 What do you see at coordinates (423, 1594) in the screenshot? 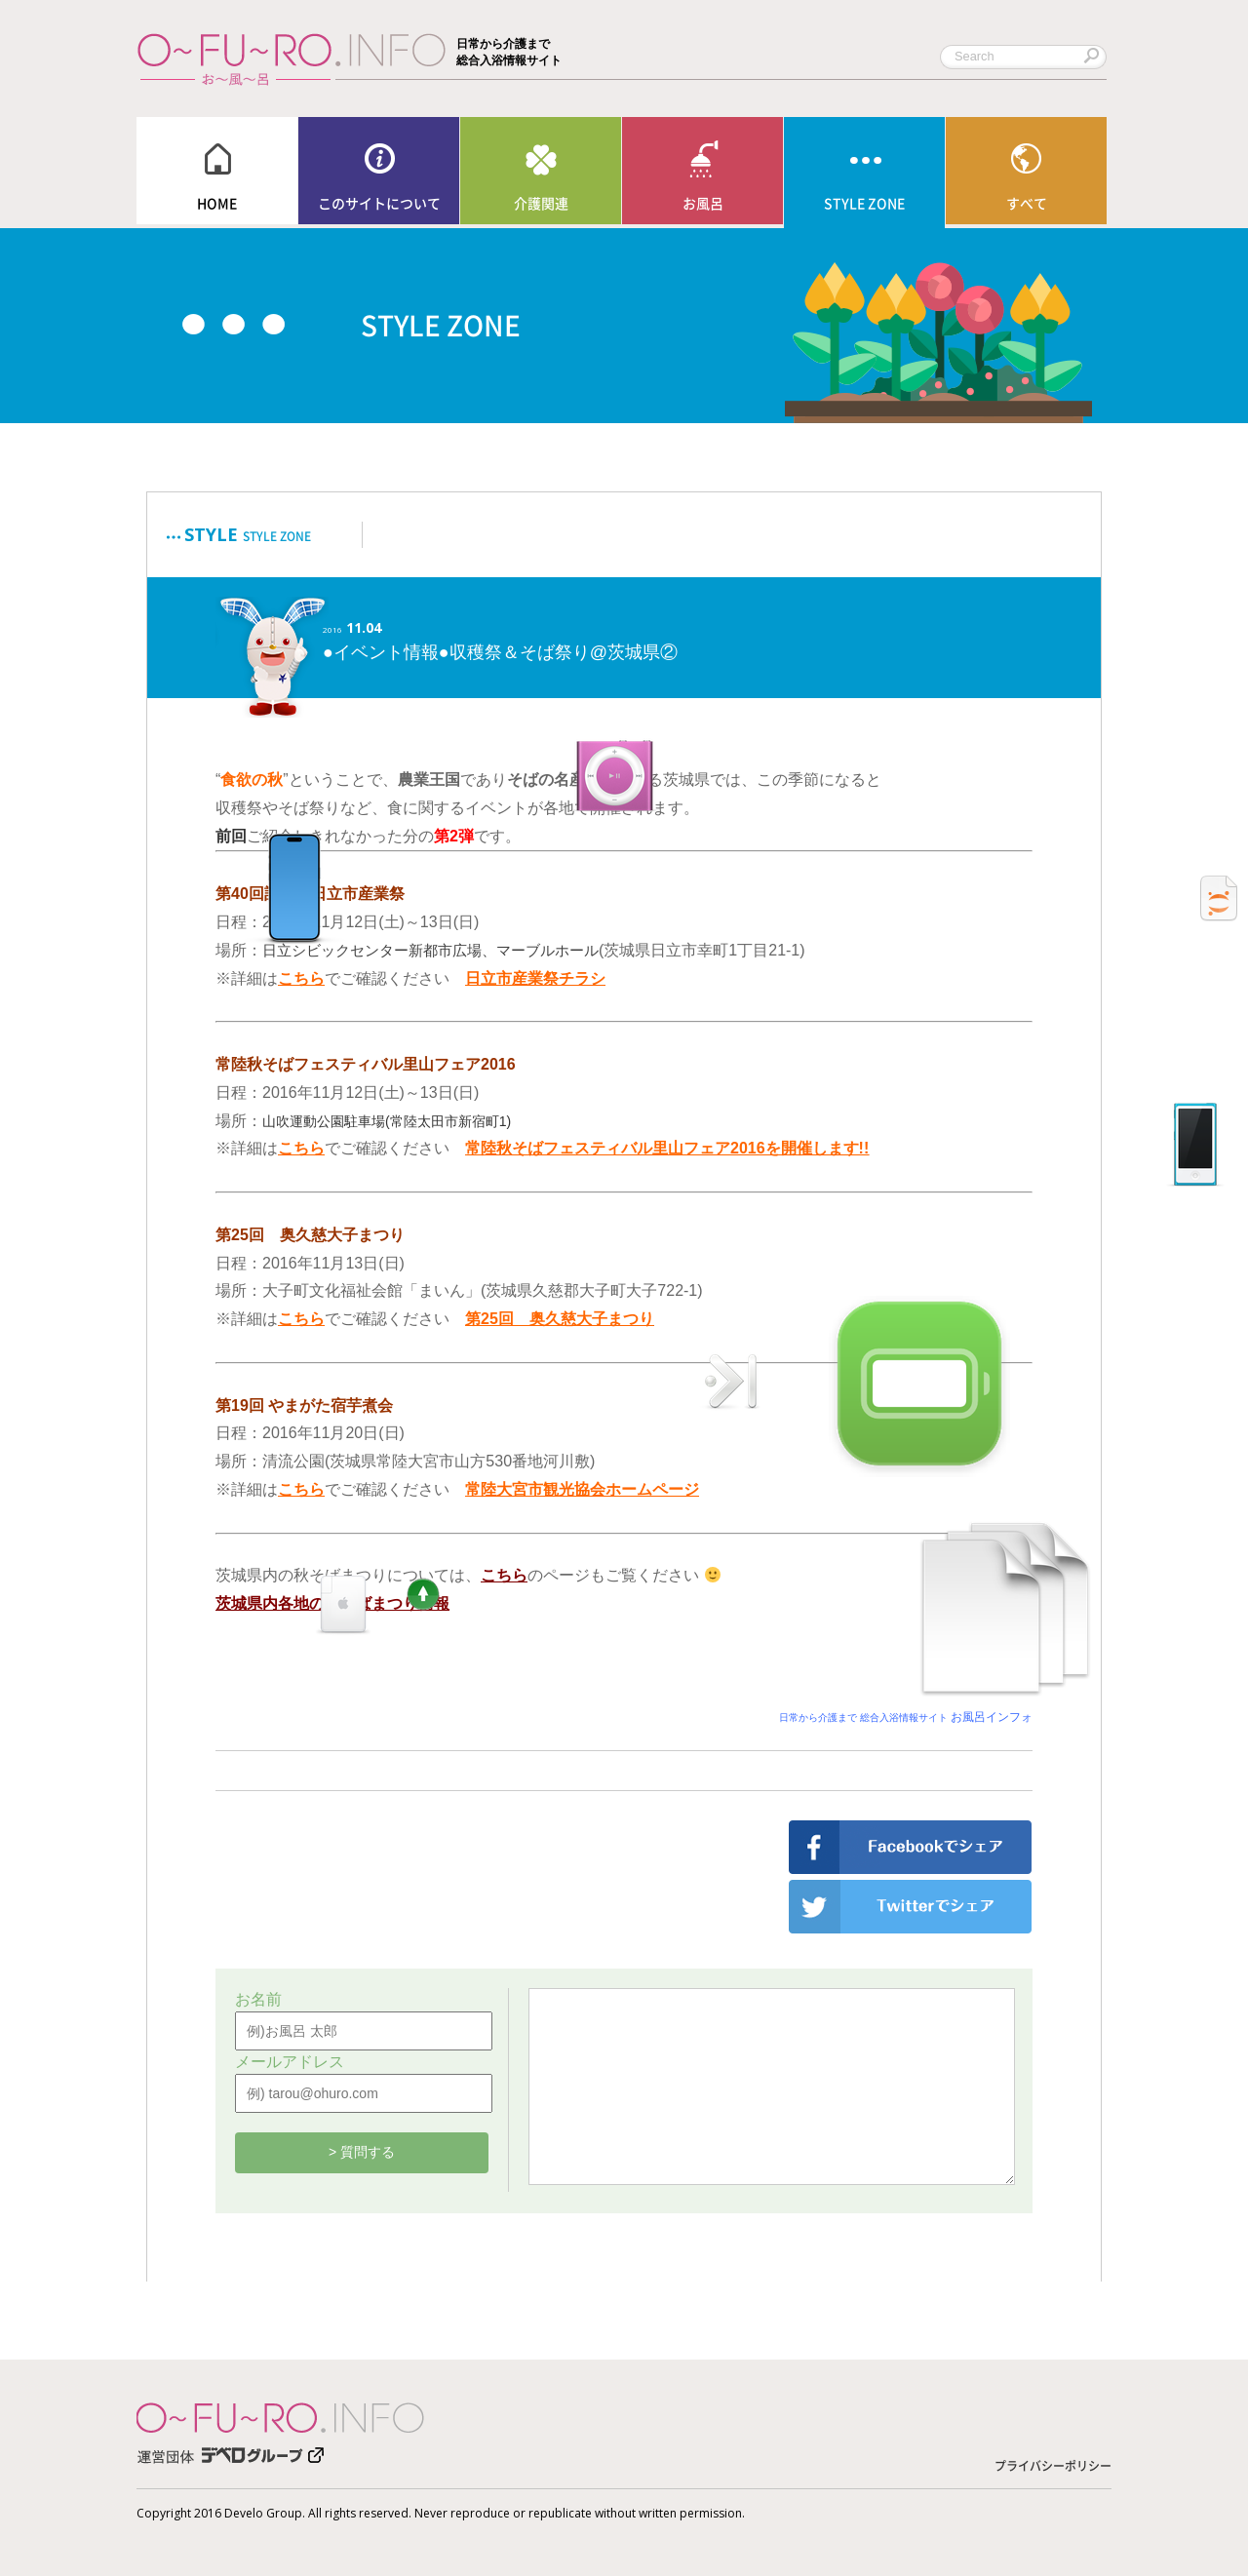
I see `software update available for installation` at bounding box center [423, 1594].